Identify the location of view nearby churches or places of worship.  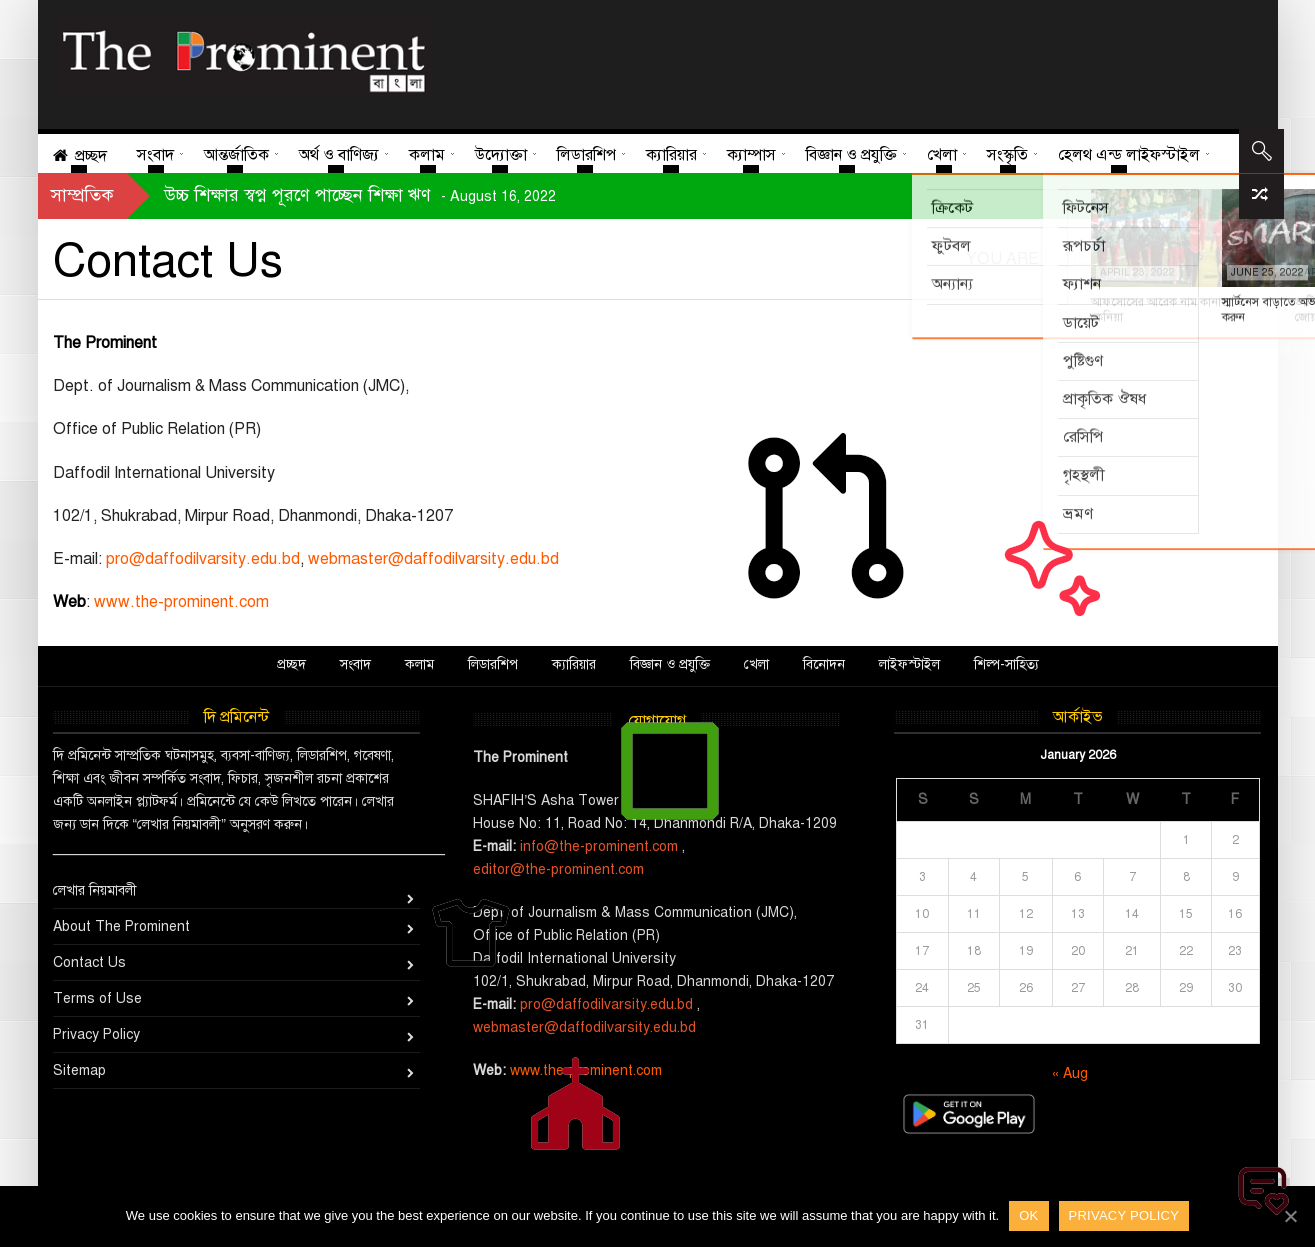
(575, 1108).